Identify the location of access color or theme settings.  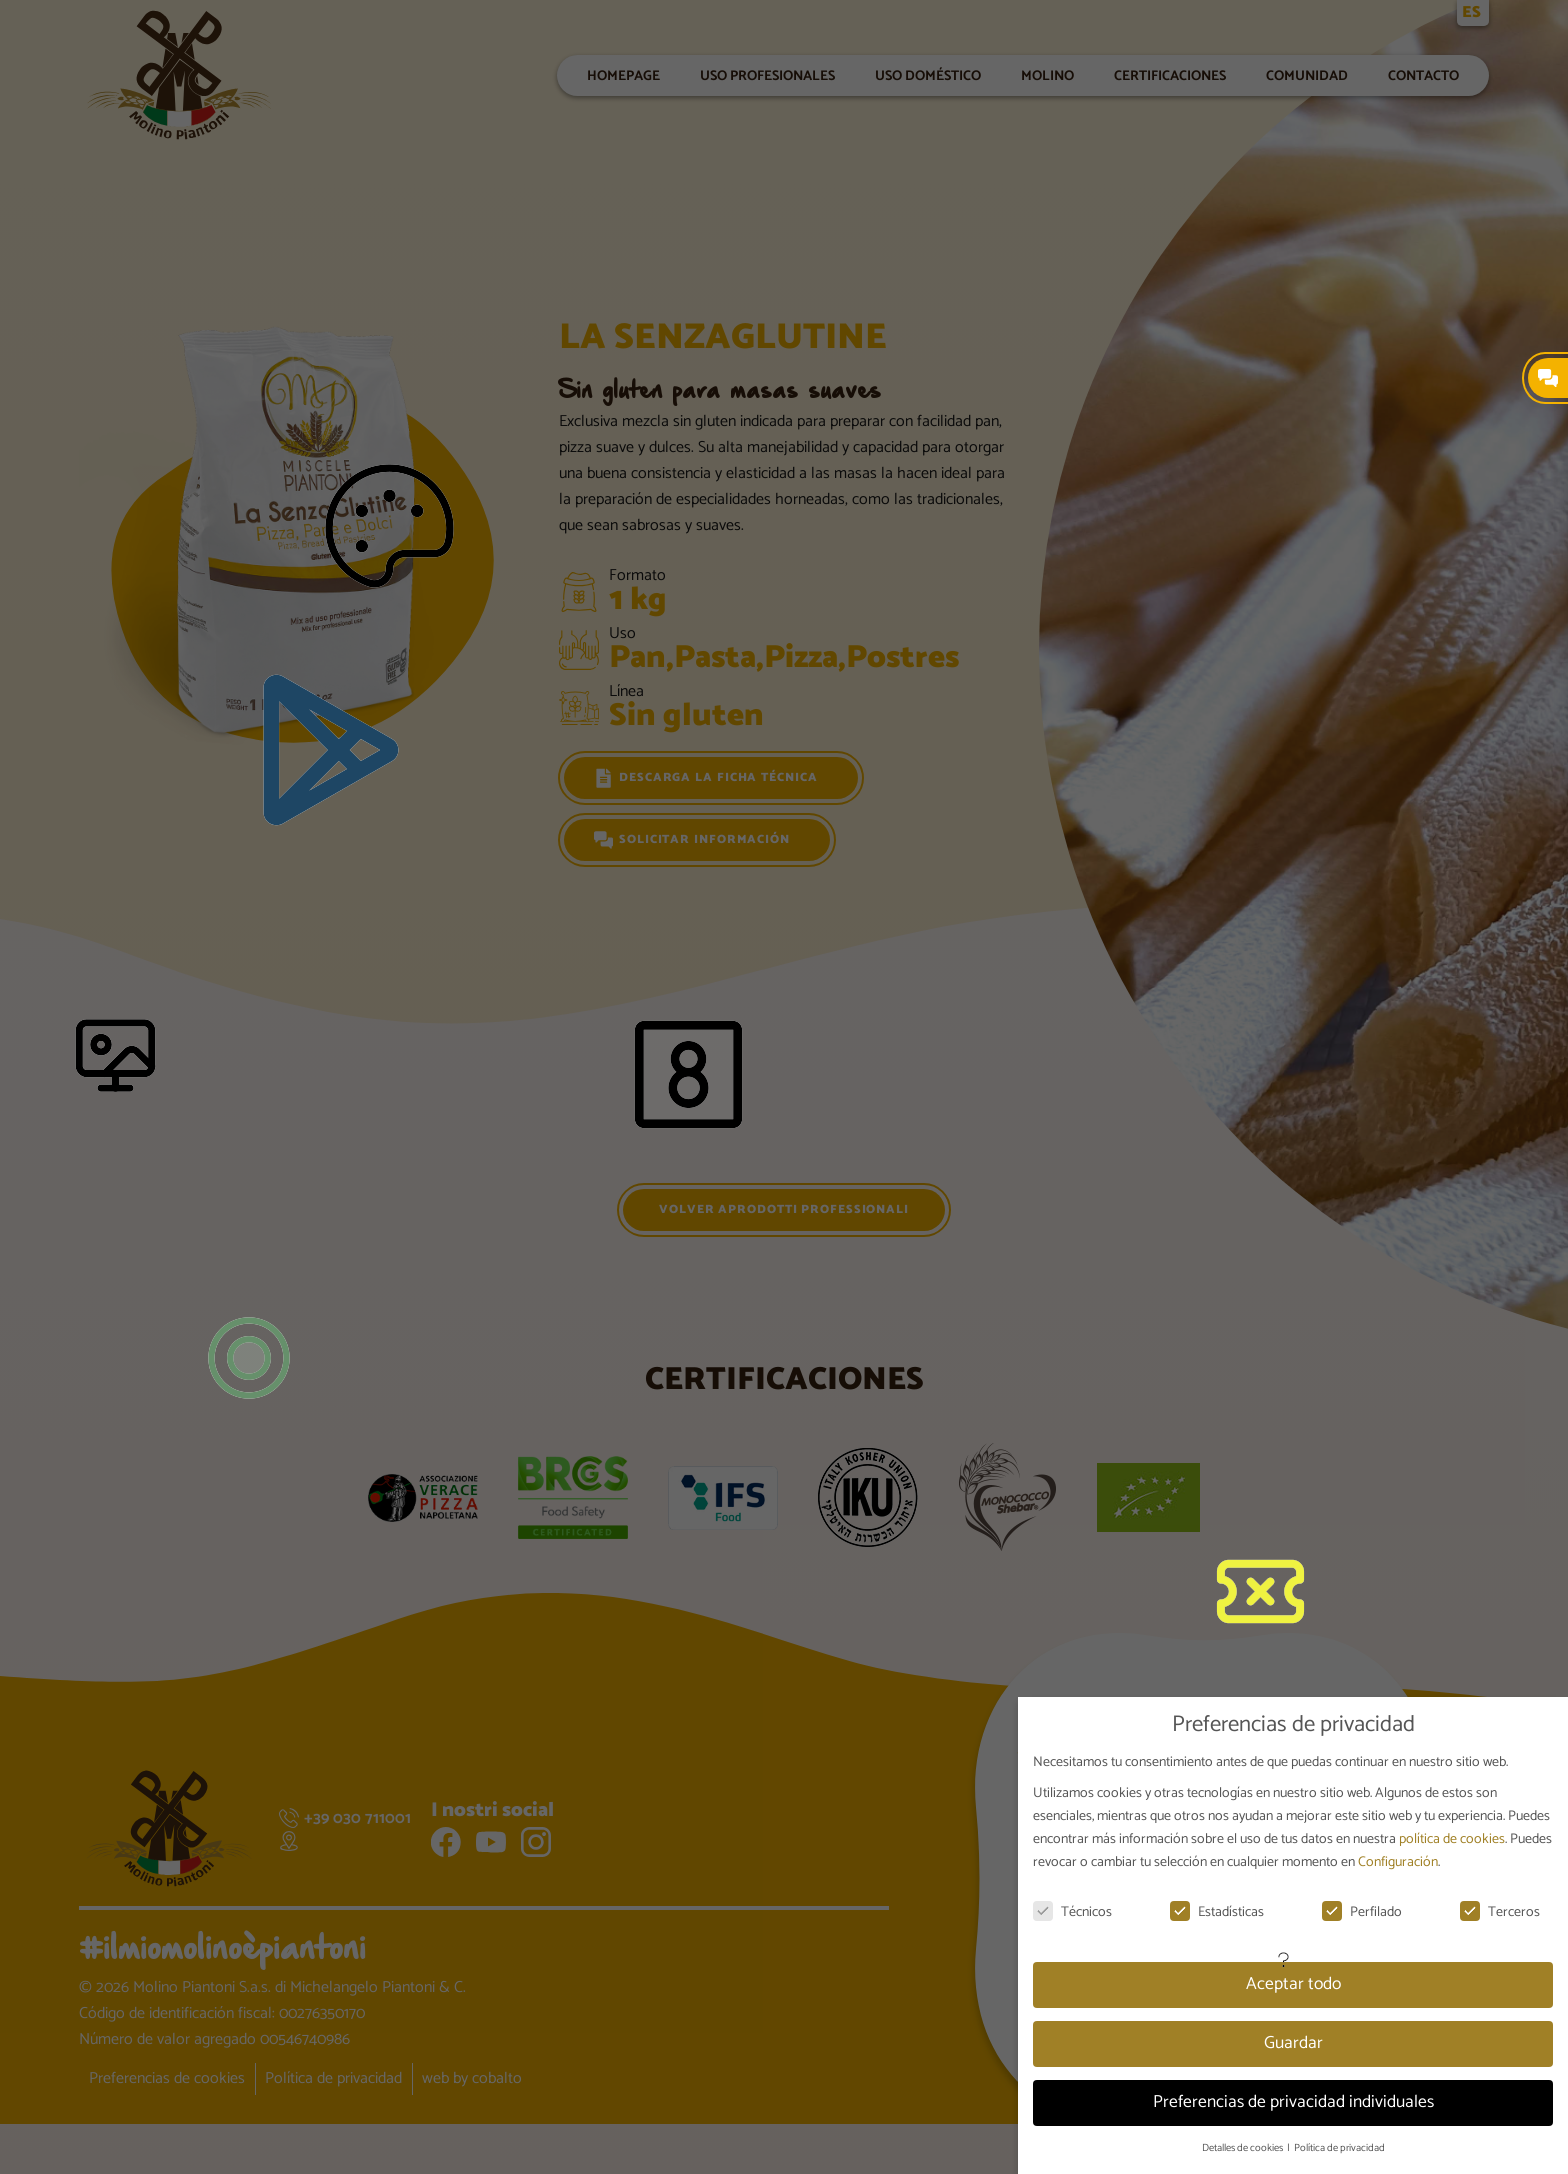
(389, 528).